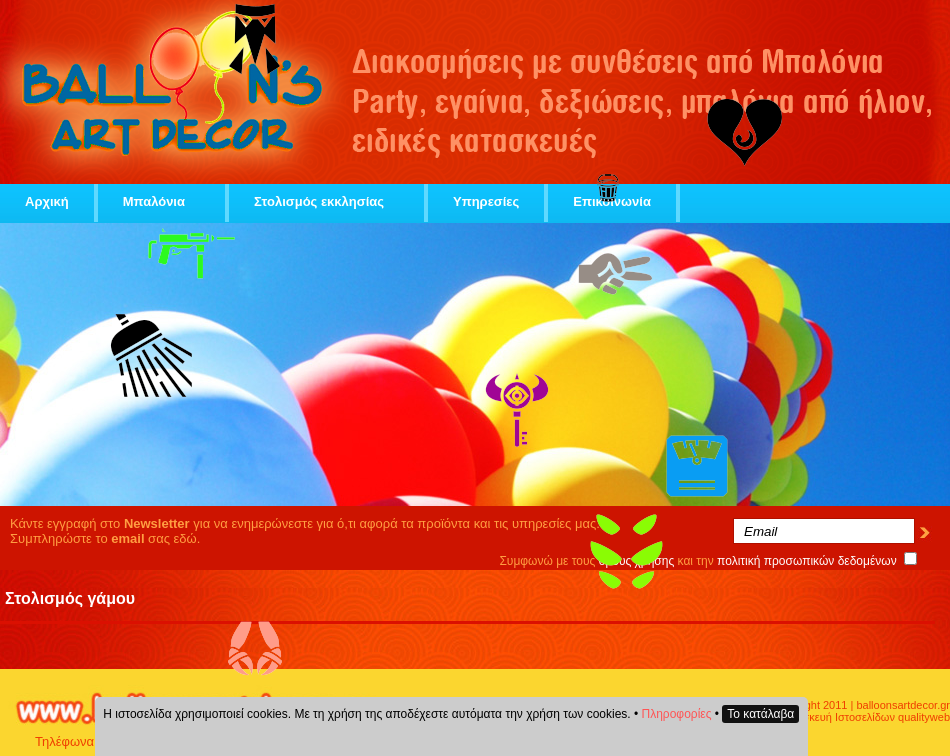 Image resolution: width=950 pixels, height=756 pixels. I want to click on donate blood or health resource, so click(744, 130).